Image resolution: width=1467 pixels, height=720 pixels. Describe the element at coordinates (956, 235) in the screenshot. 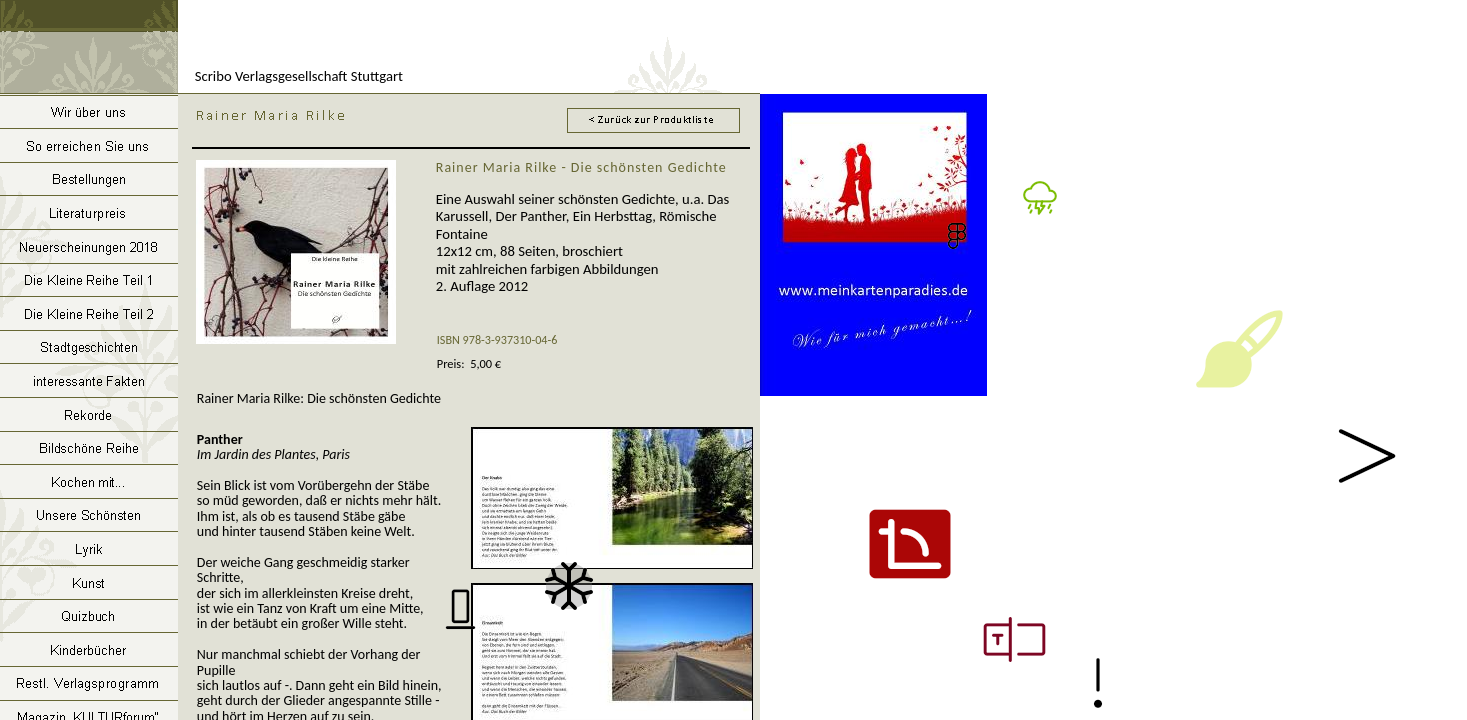

I see `open figma` at that location.